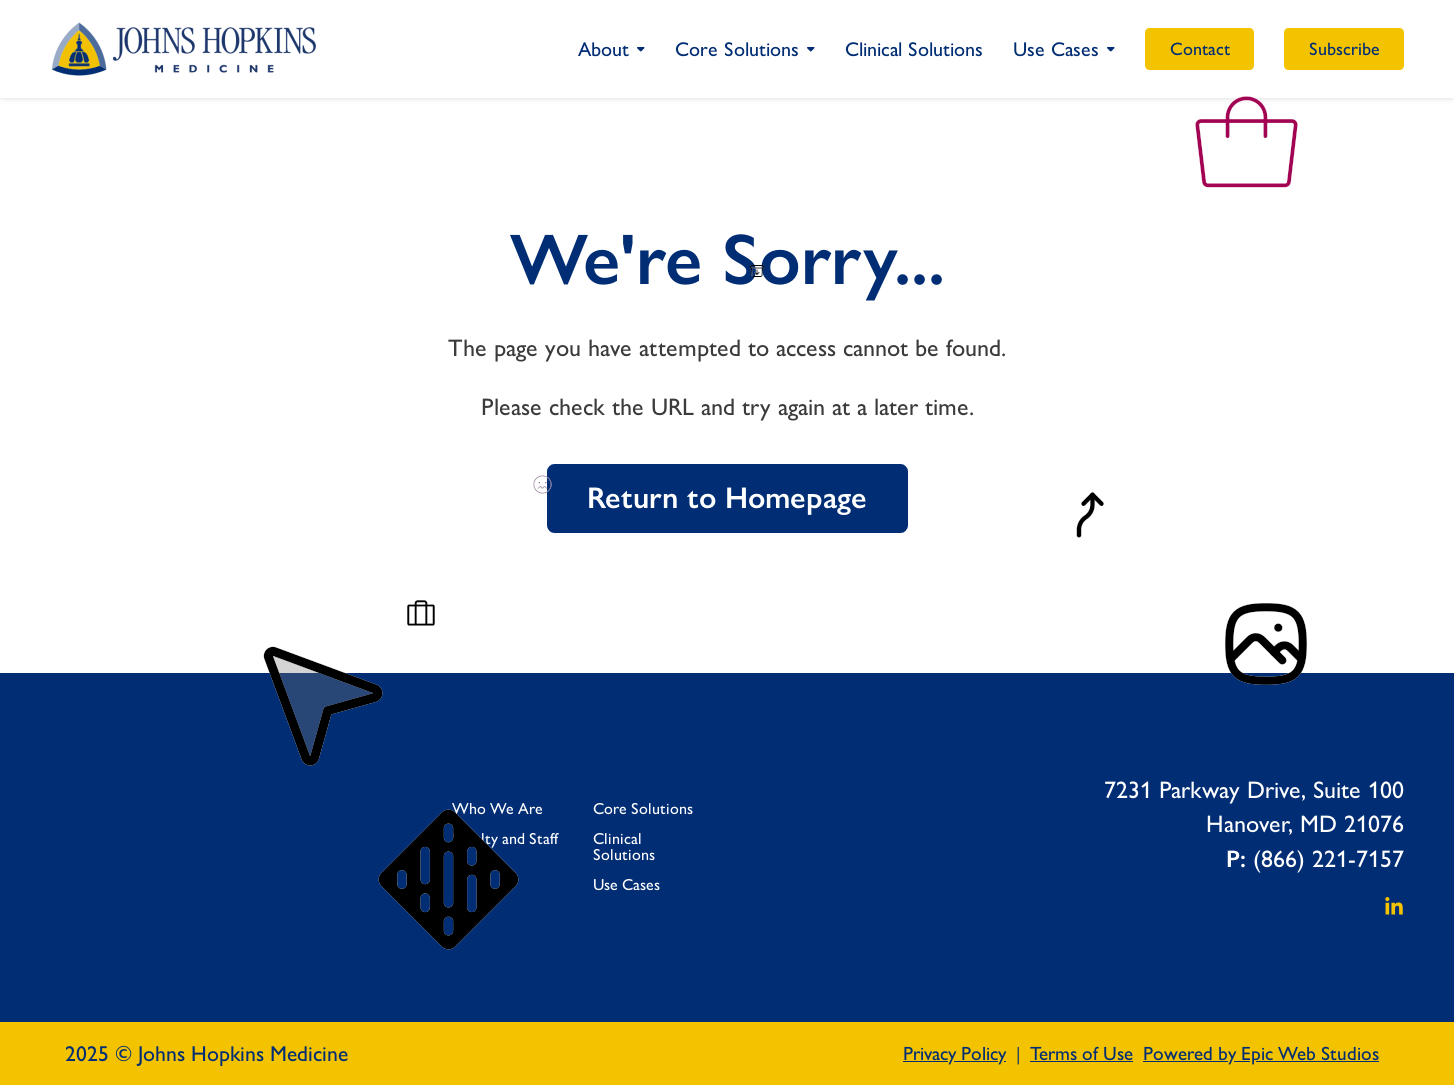 The width and height of the screenshot is (1454, 1085). I want to click on access travel or trip planning features, so click(421, 614).